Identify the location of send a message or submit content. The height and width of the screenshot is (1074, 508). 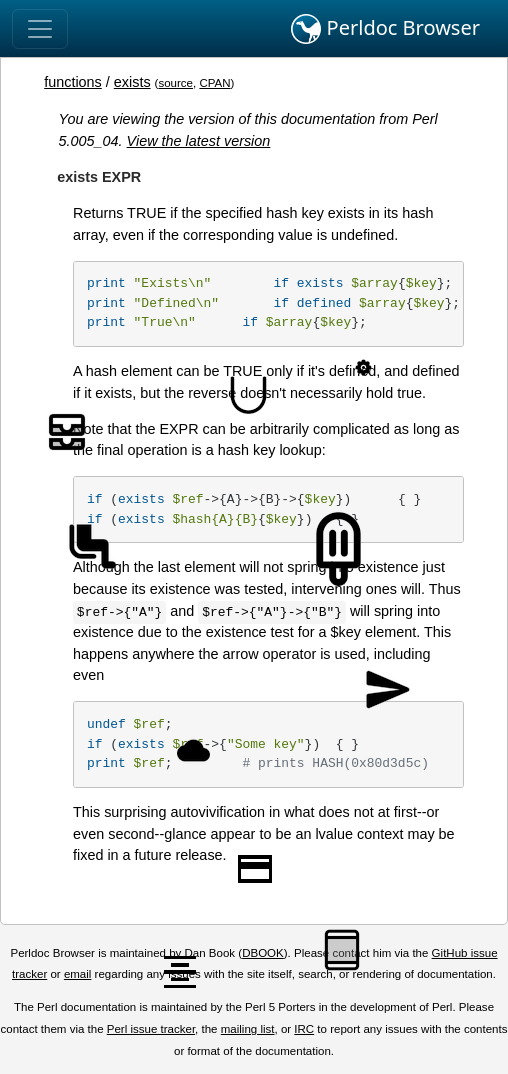
(388, 689).